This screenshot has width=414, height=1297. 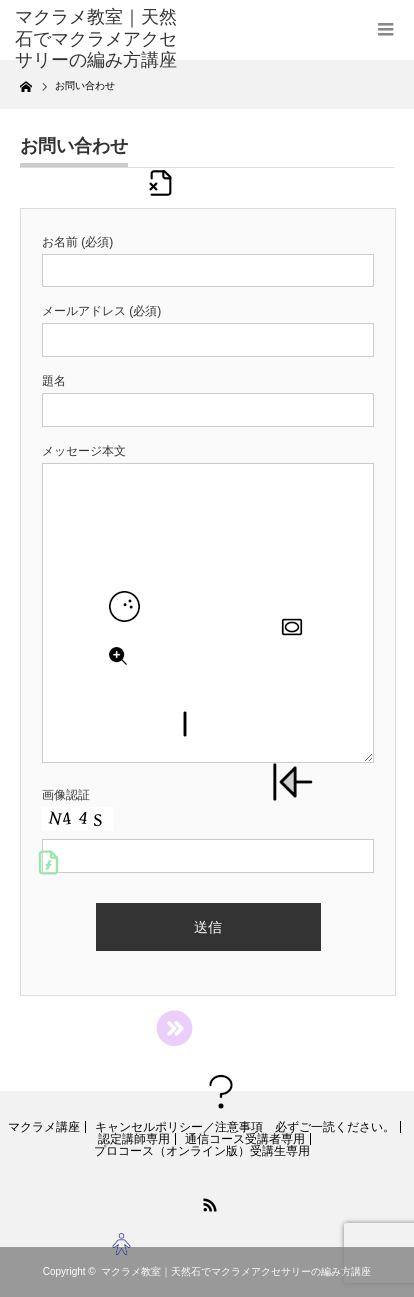 What do you see at coordinates (124, 606) in the screenshot?
I see `access bowling or sports games` at bounding box center [124, 606].